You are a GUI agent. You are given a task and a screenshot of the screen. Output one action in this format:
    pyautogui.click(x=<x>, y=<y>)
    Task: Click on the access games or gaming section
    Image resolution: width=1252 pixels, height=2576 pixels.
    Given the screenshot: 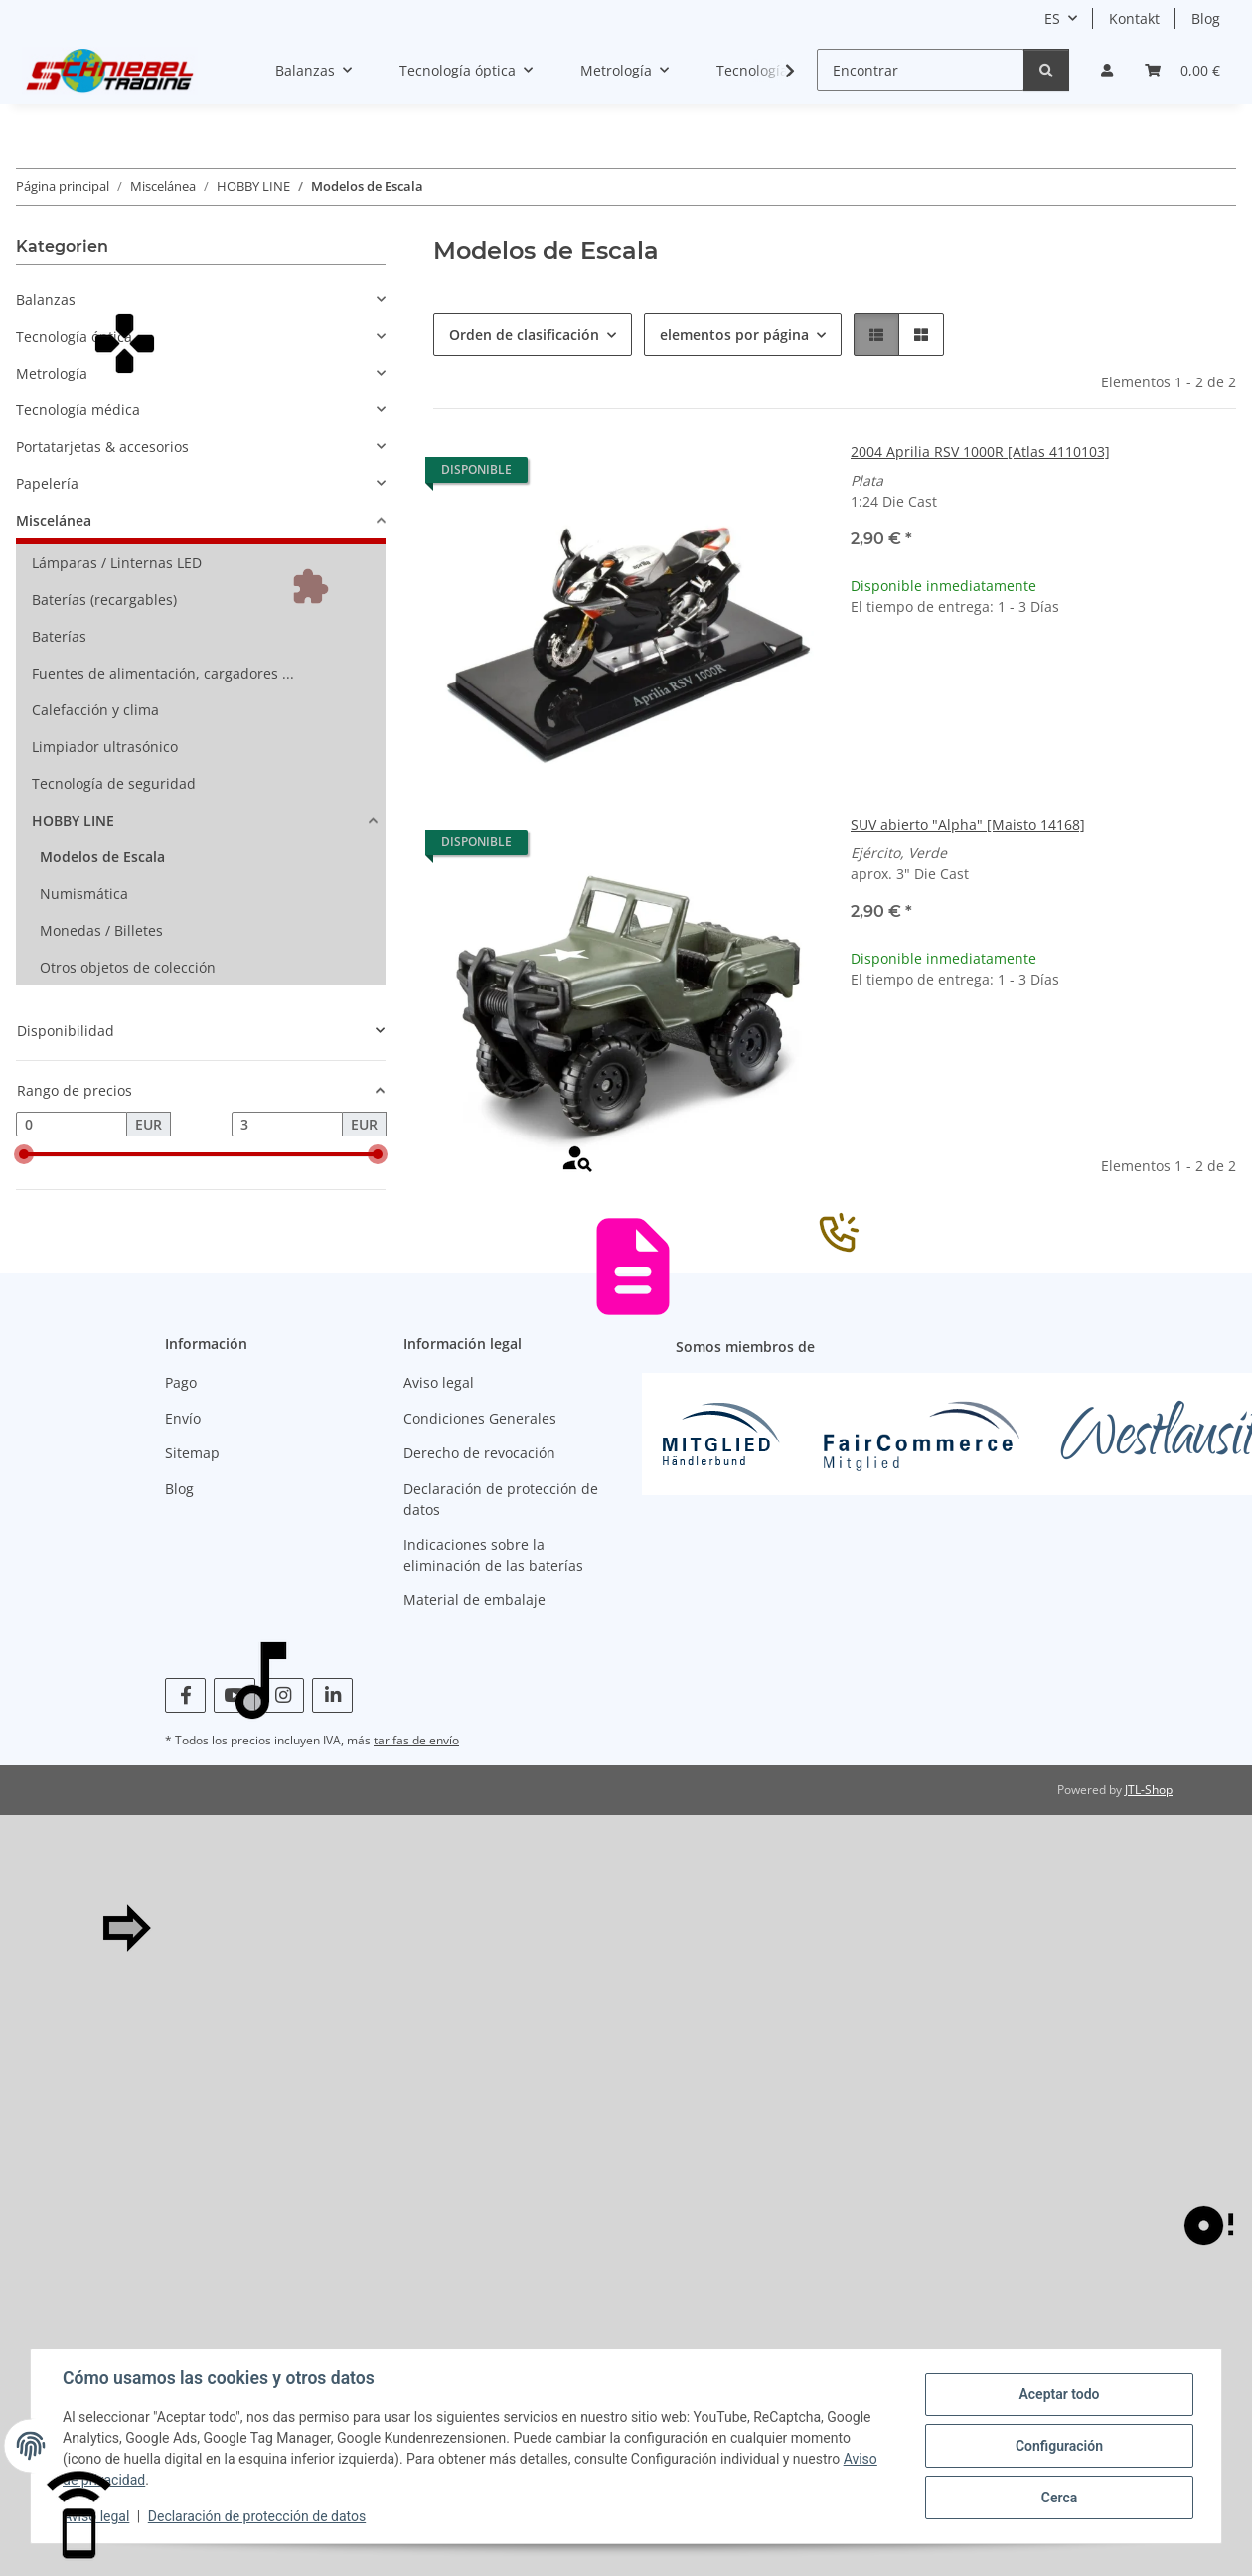 What is the action you would take?
    pyautogui.click(x=124, y=343)
    